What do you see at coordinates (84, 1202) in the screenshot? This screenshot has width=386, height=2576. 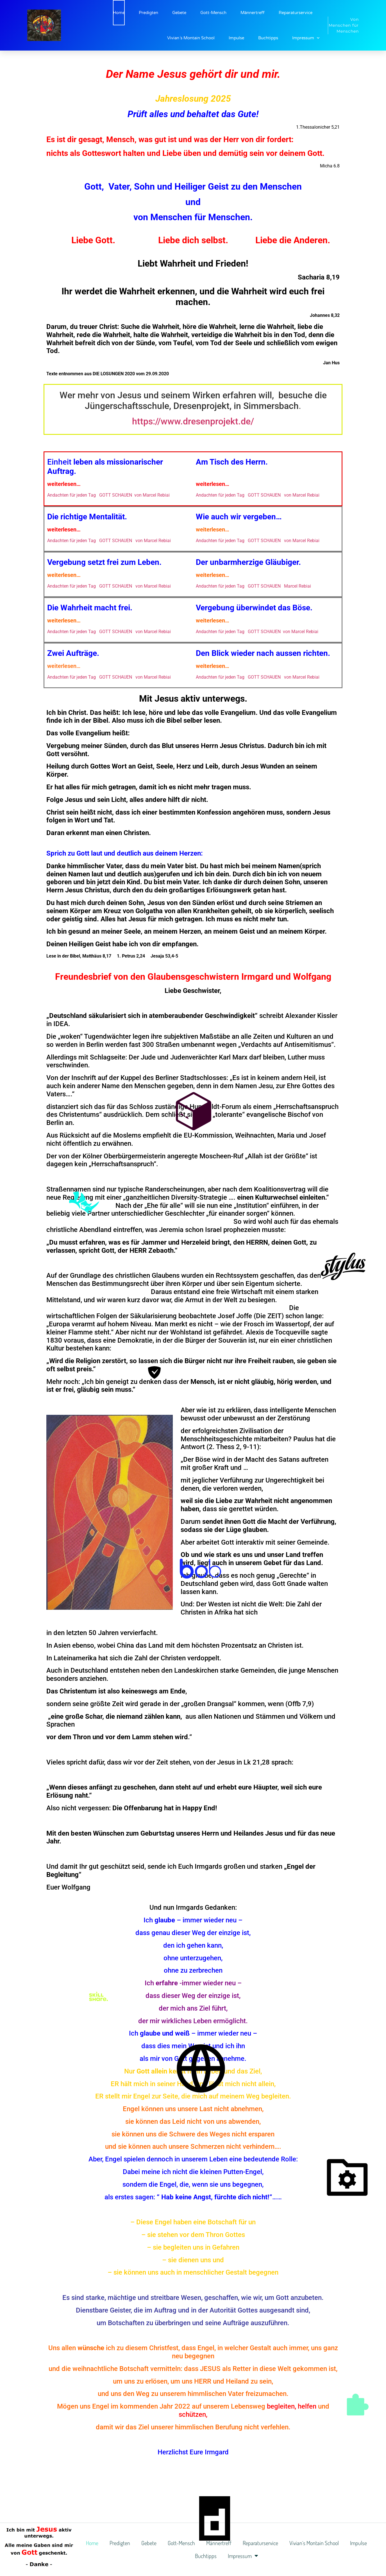 I see `open Rhinoceros 3D modeling software` at bounding box center [84, 1202].